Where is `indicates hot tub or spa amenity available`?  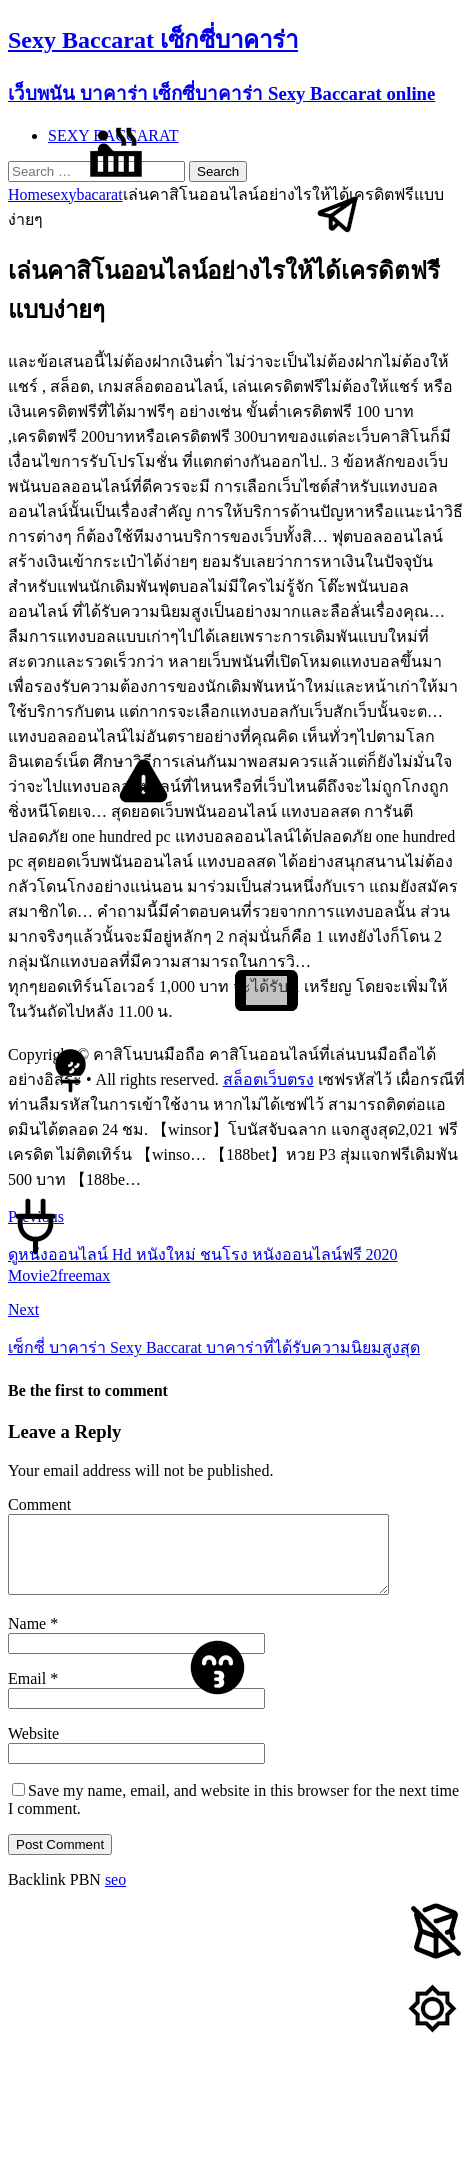 indicates hot tub or spa amenity available is located at coordinates (116, 151).